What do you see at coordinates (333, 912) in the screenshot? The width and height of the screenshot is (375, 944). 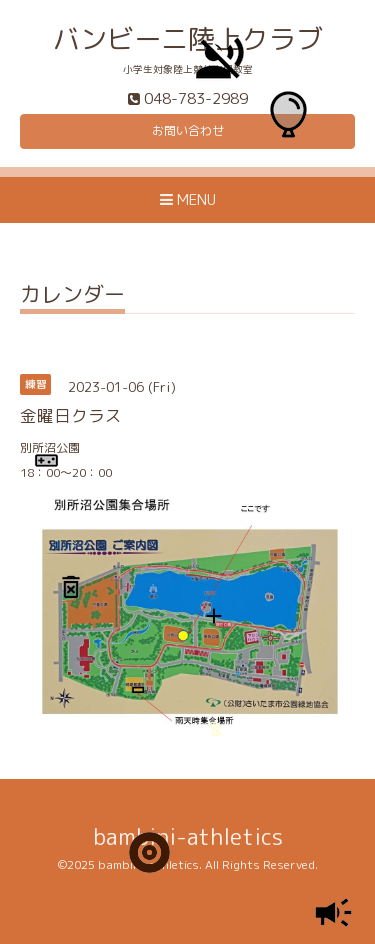 I see `view announcements or notifications` at bounding box center [333, 912].